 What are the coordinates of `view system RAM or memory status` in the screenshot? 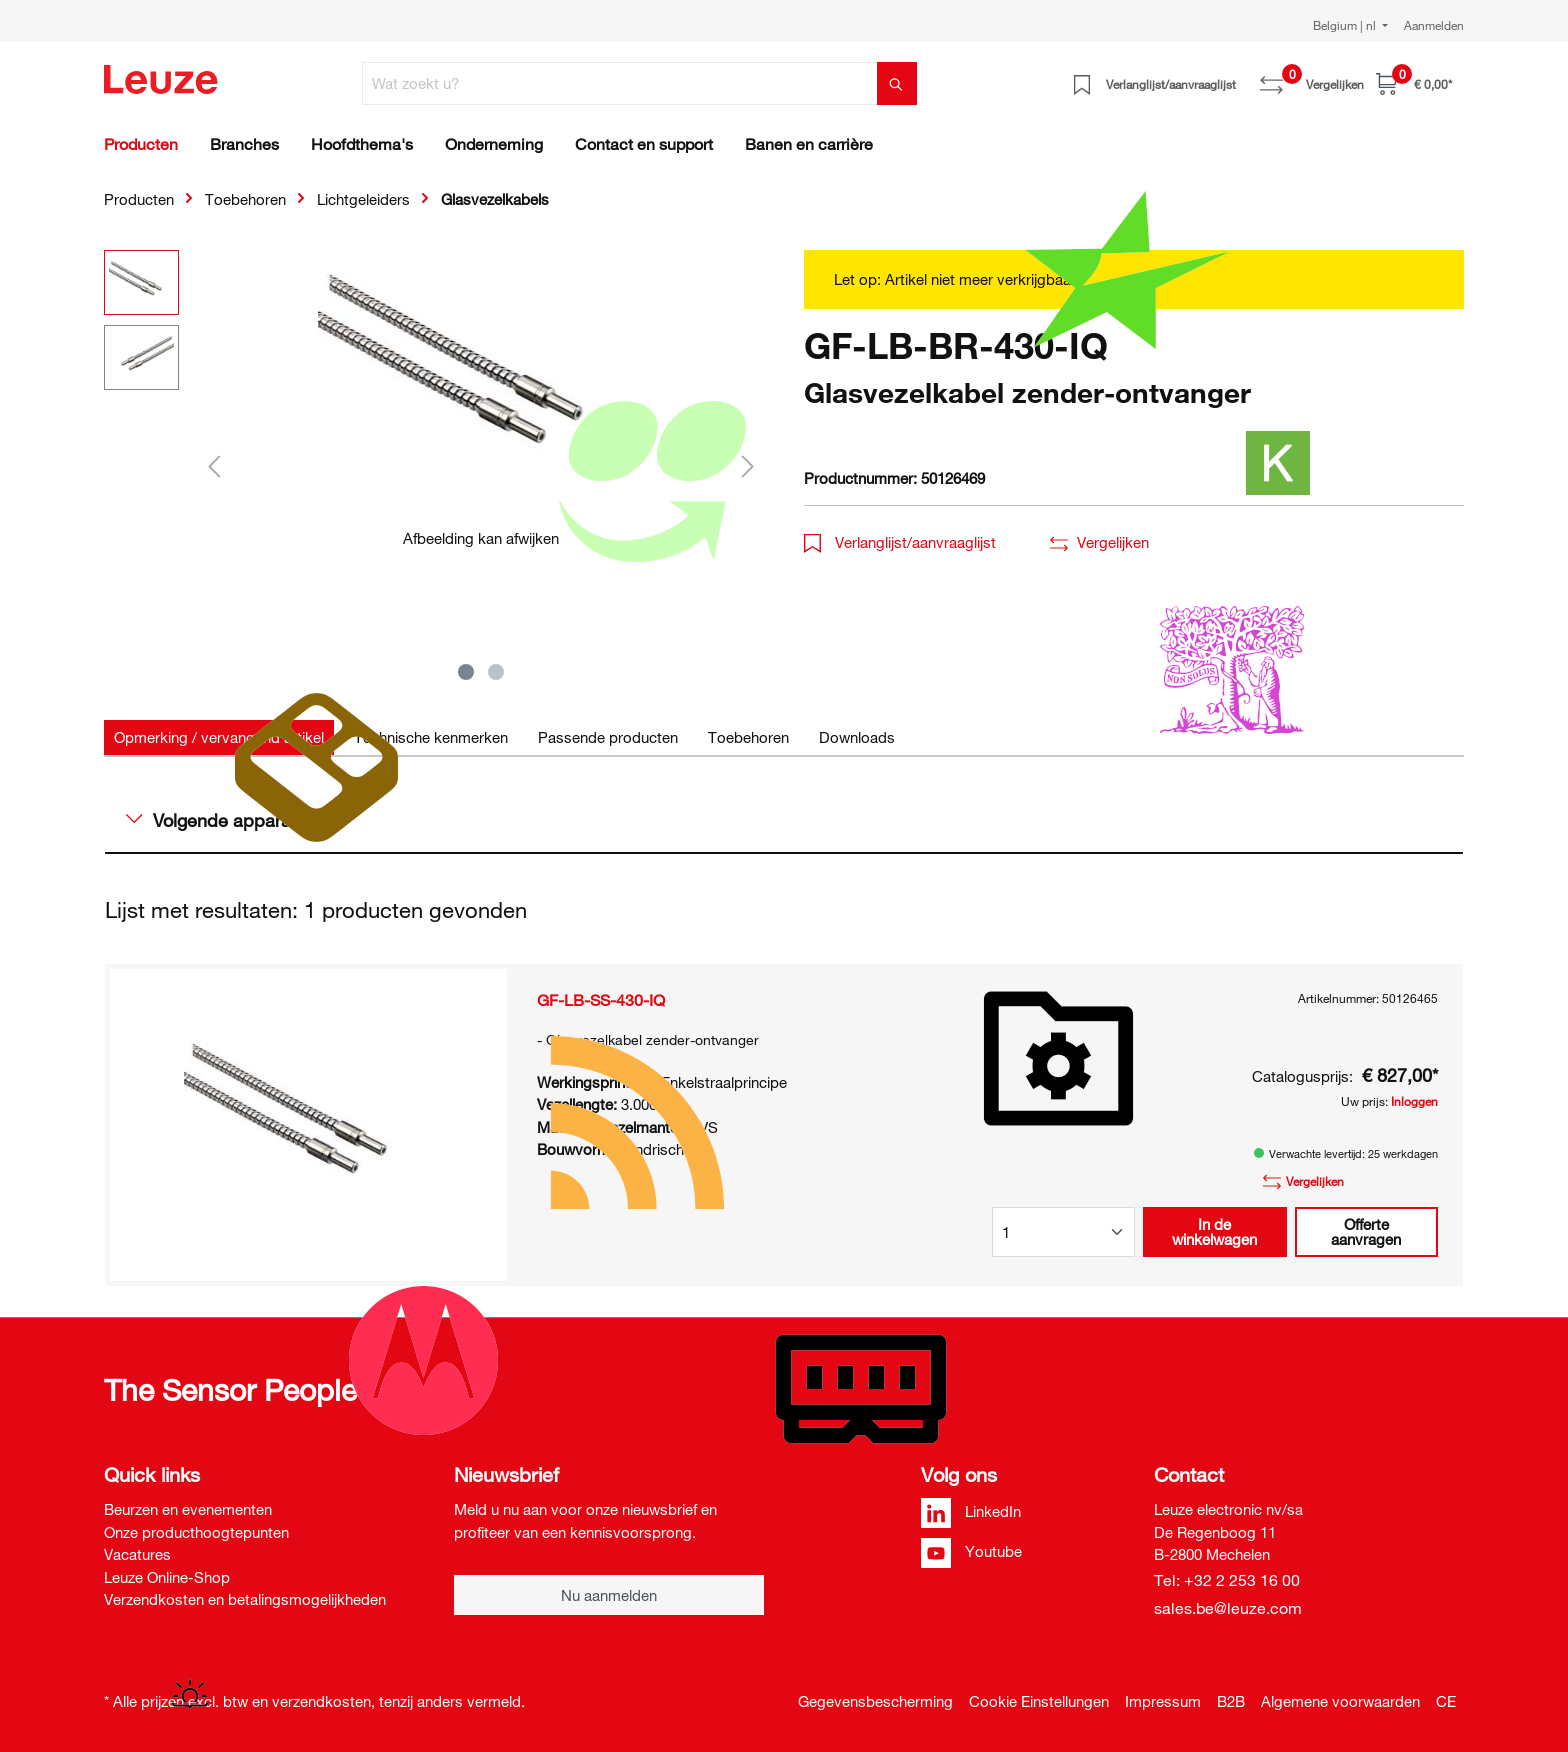 It's located at (861, 1389).